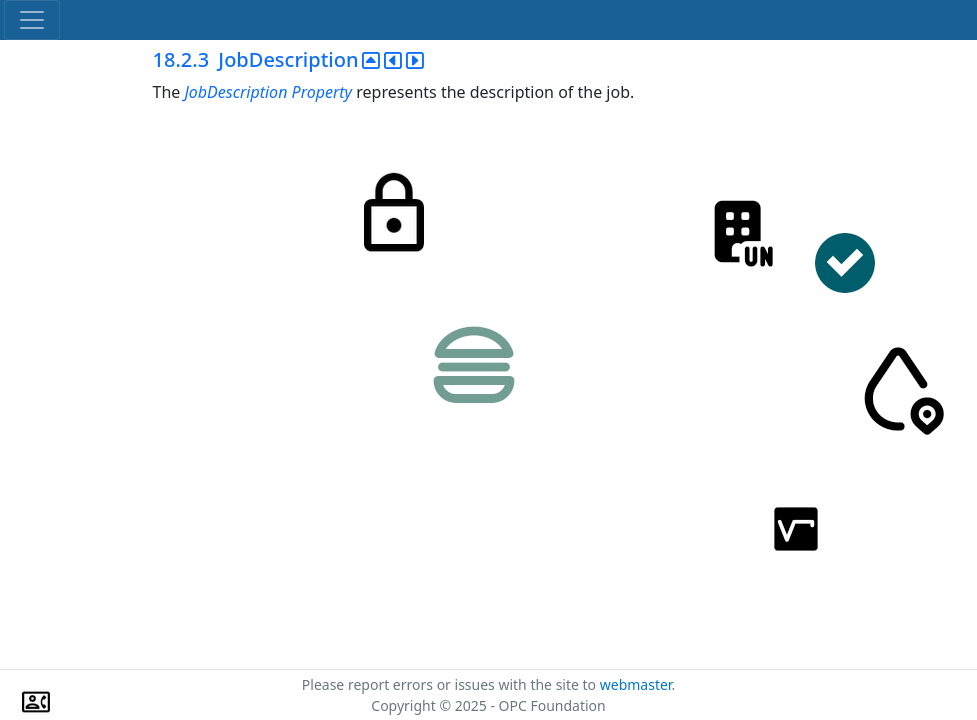 The width and height of the screenshot is (977, 720). Describe the element at coordinates (796, 529) in the screenshot. I see `insert square root symbol` at that location.